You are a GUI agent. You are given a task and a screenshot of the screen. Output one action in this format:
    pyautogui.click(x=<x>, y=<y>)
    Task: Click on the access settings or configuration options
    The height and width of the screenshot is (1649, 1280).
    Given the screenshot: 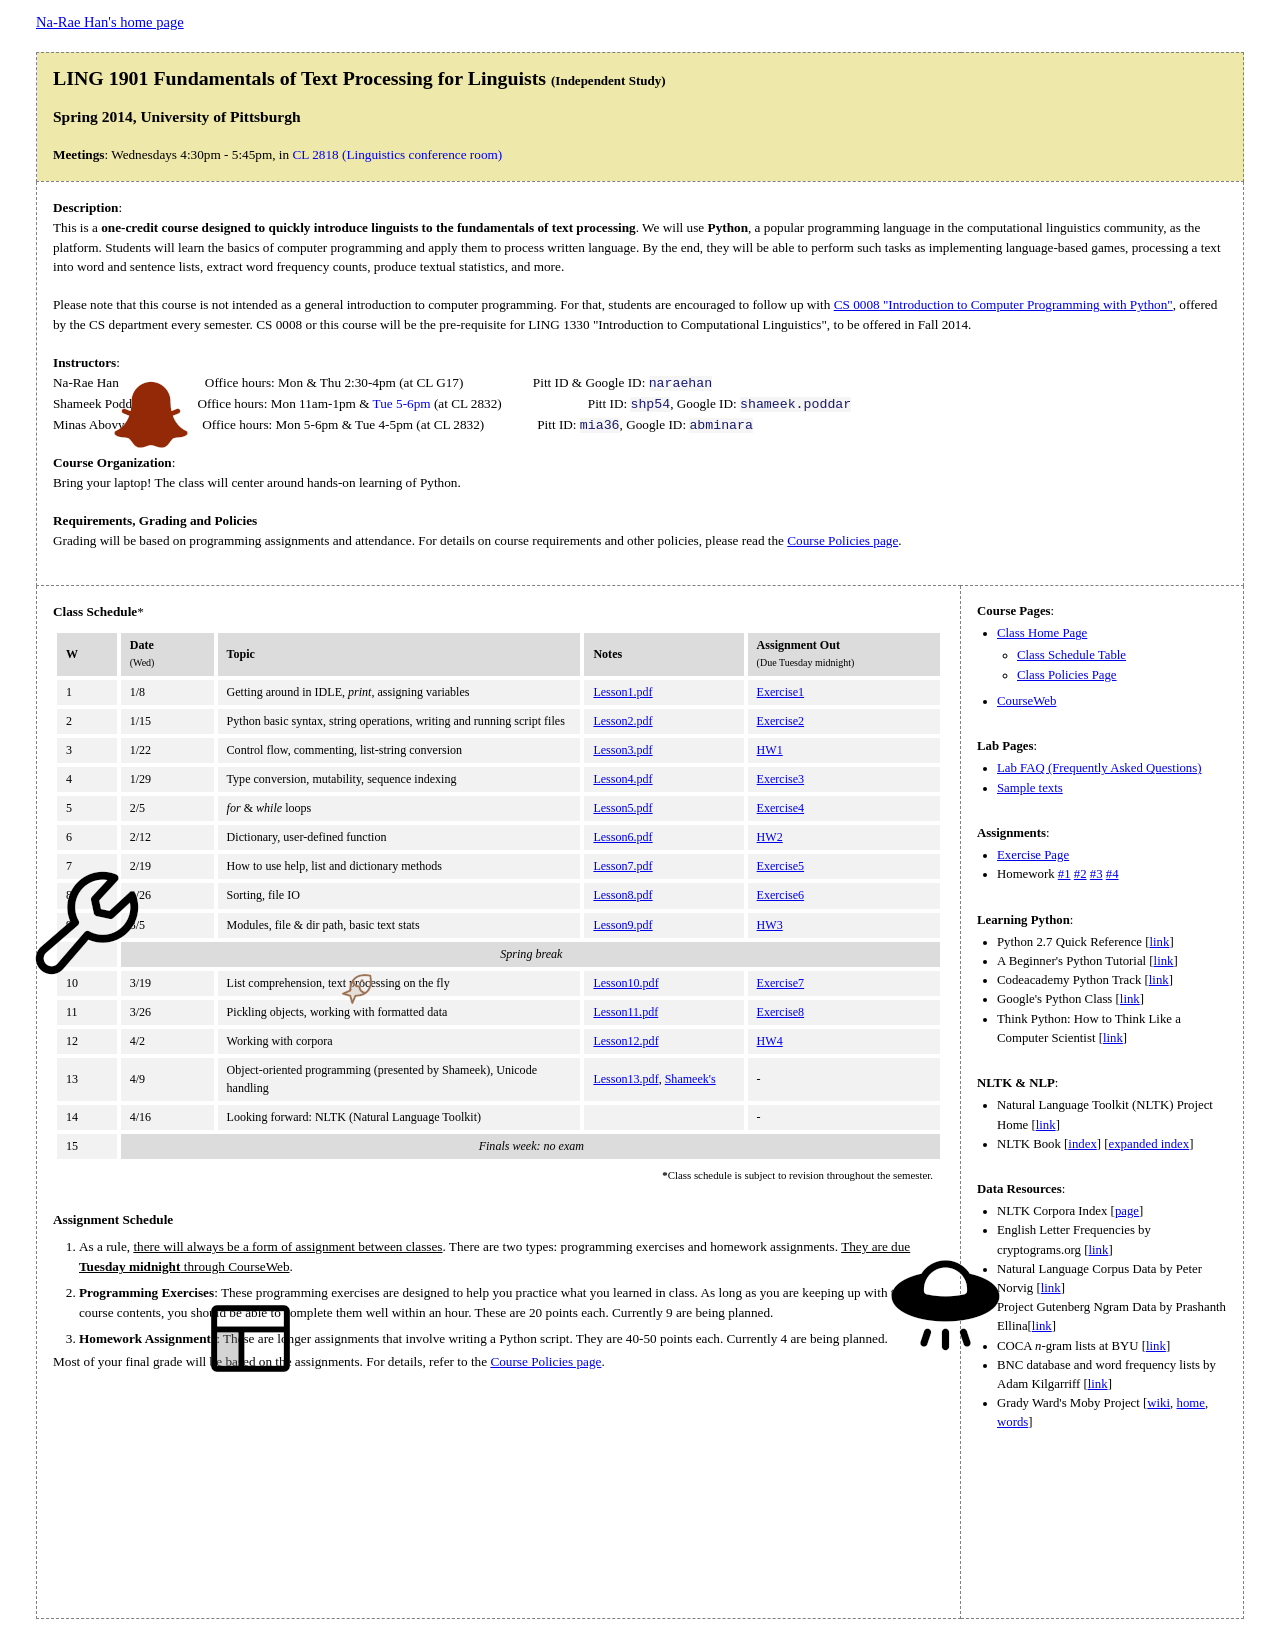 What is the action you would take?
    pyautogui.click(x=87, y=923)
    